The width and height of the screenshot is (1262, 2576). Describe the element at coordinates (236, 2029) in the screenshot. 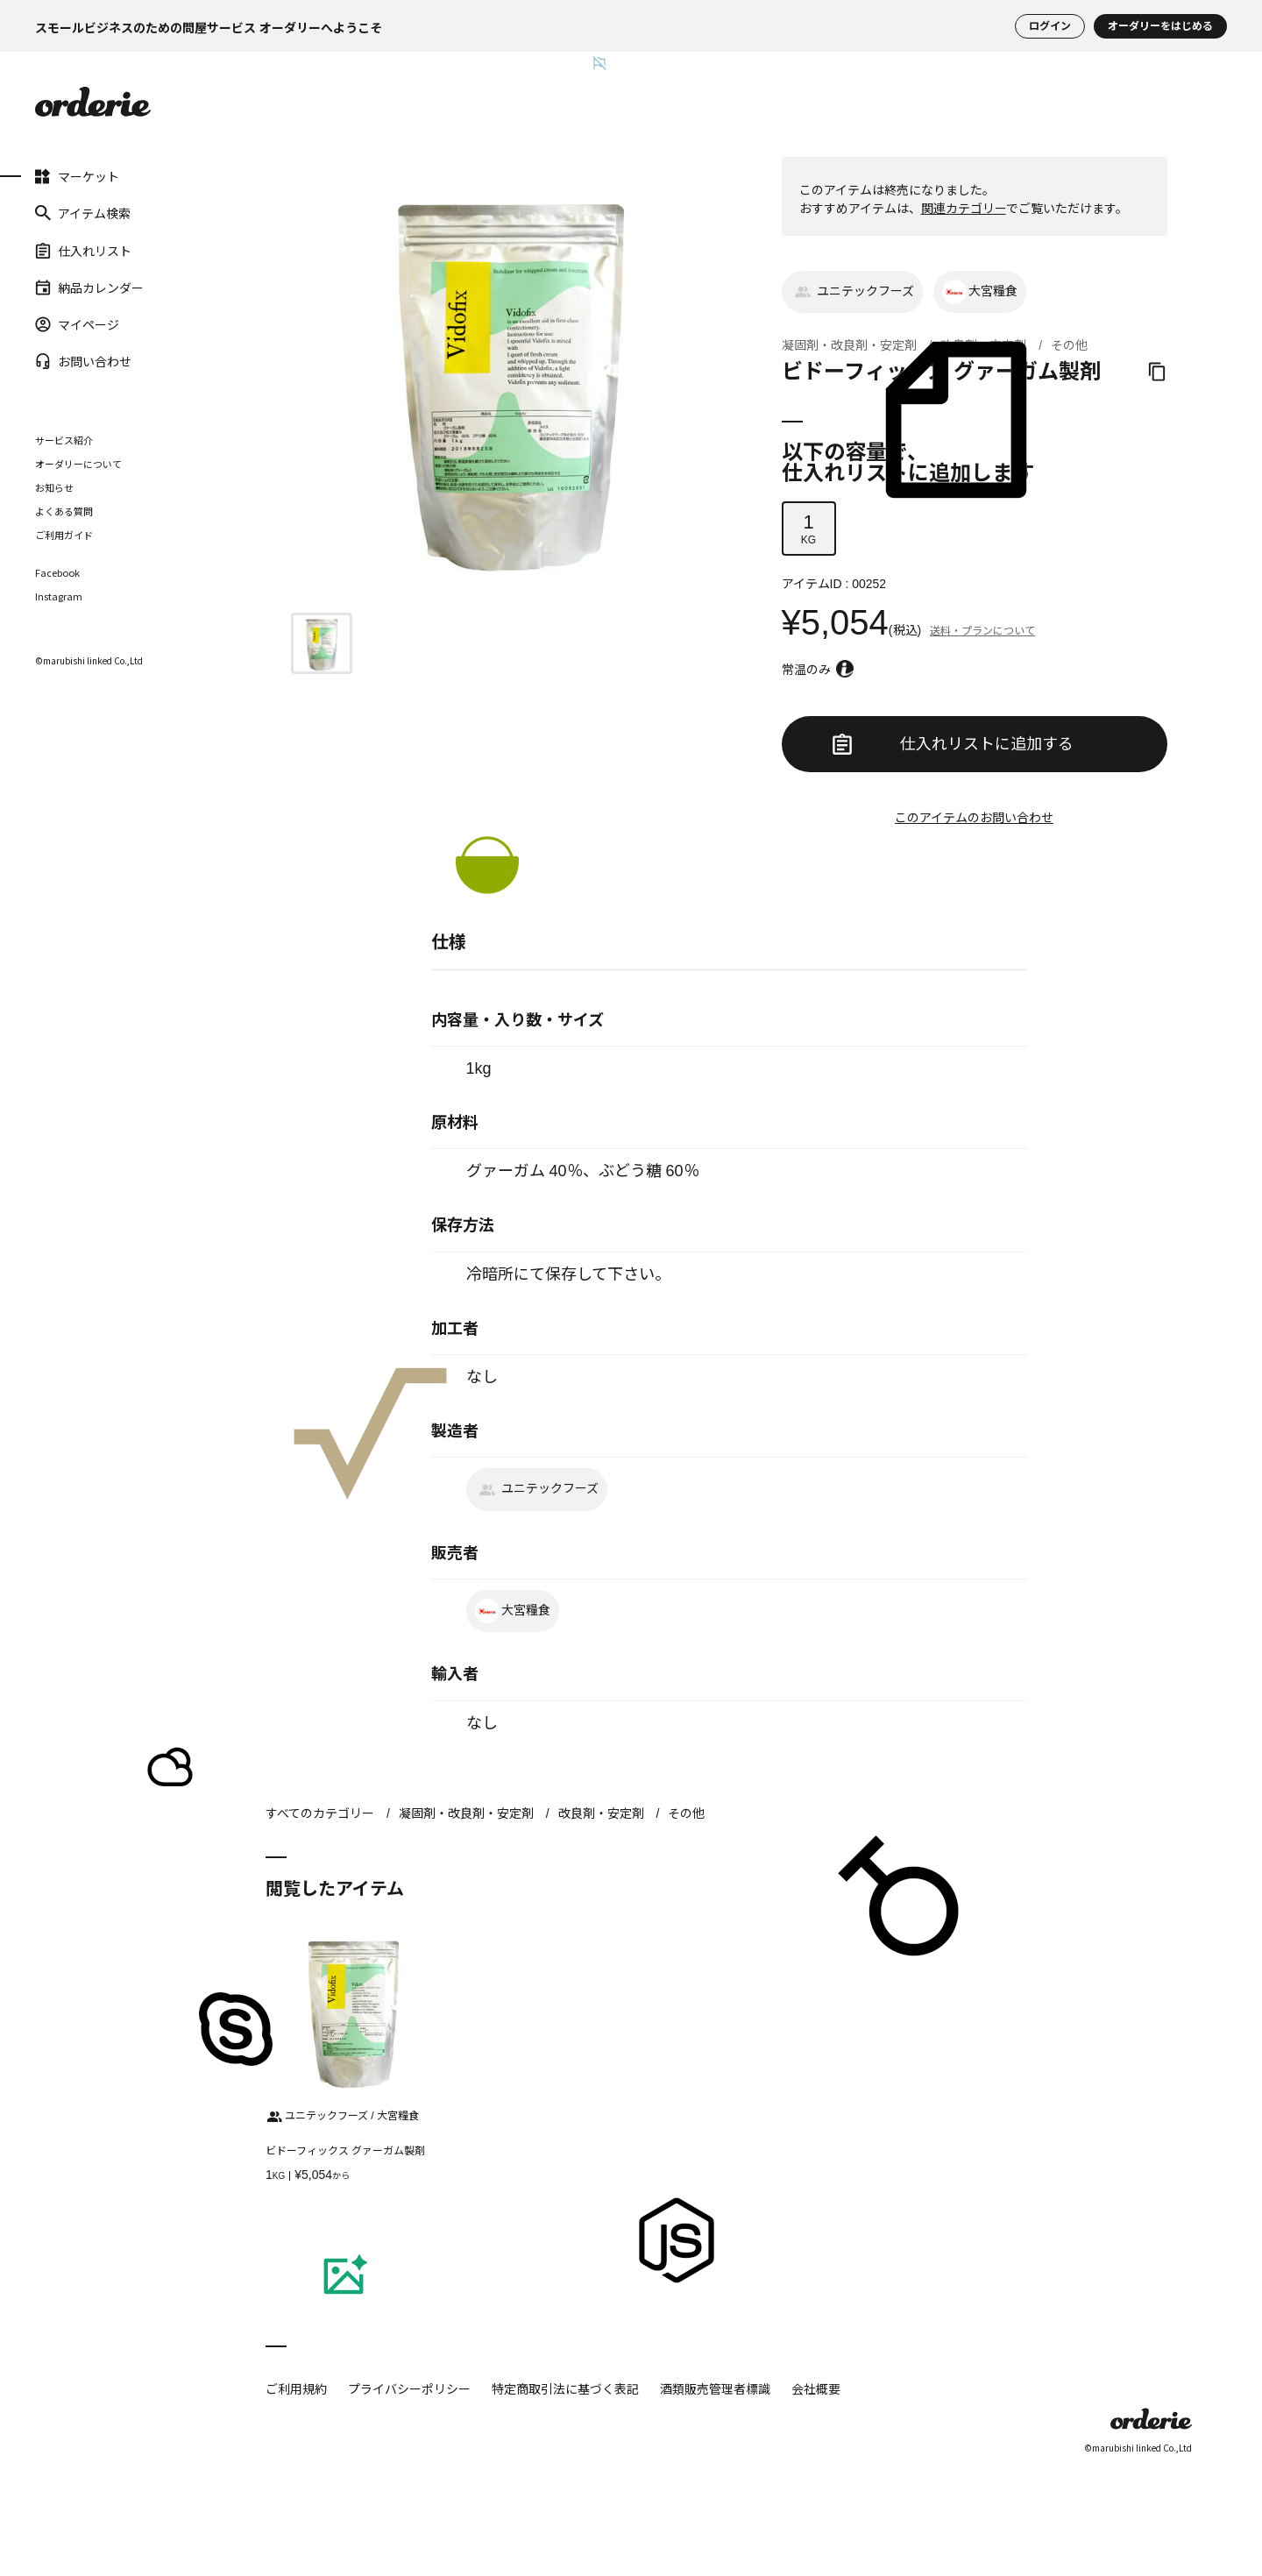

I see `open Skype app` at that location.